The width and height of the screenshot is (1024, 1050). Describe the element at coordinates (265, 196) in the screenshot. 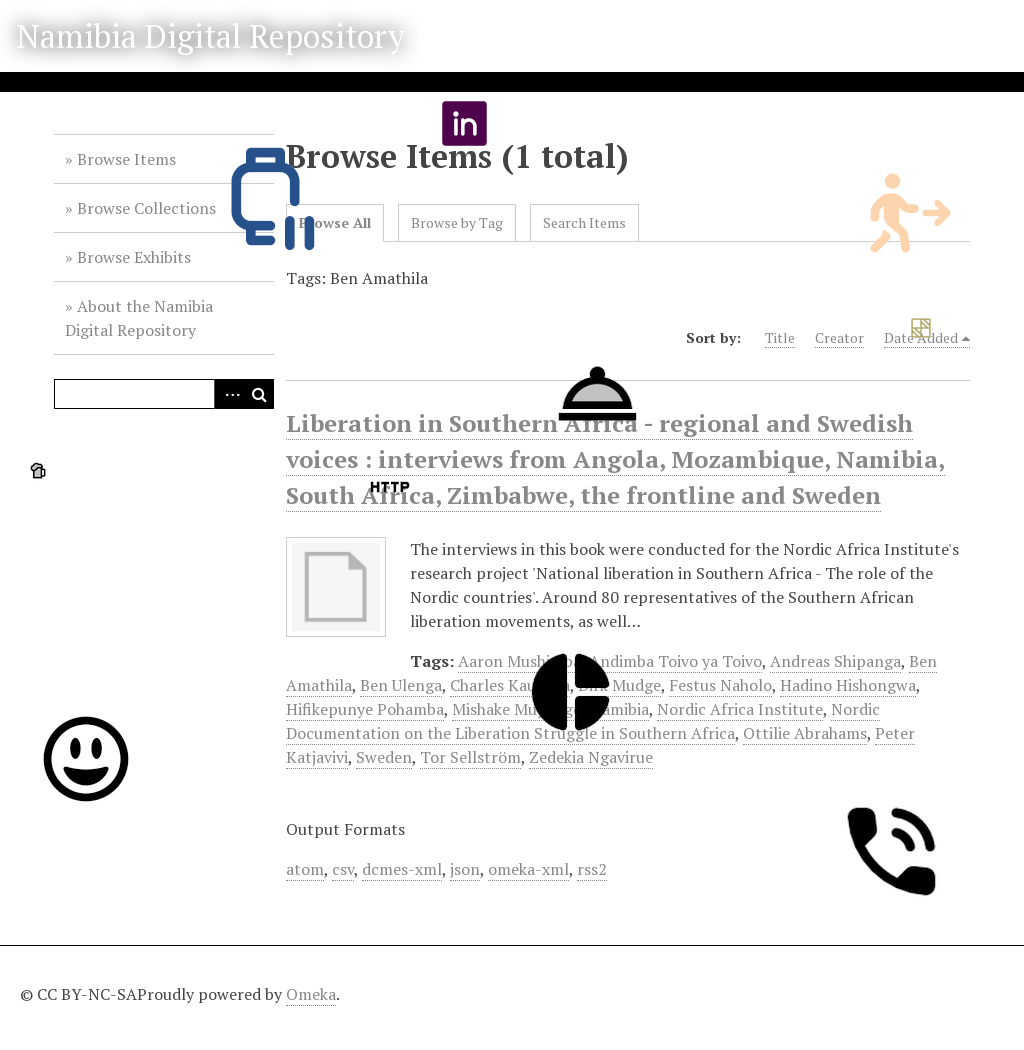

I see `pause activity tracking on smartwatch` at that location.